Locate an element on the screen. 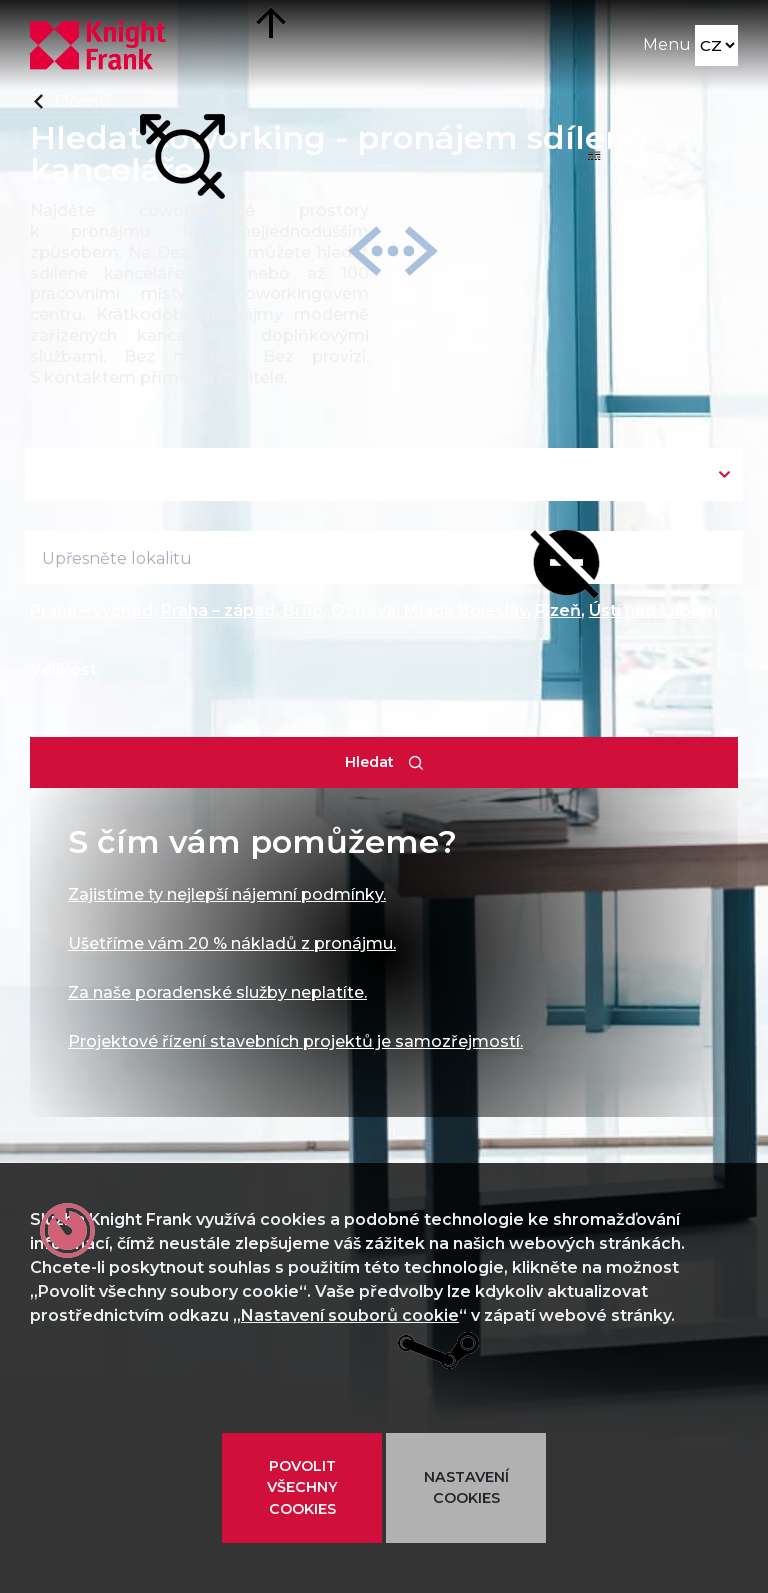 The image size is (768, 1593). set or start a timer is located at coordinates (67, 1230).